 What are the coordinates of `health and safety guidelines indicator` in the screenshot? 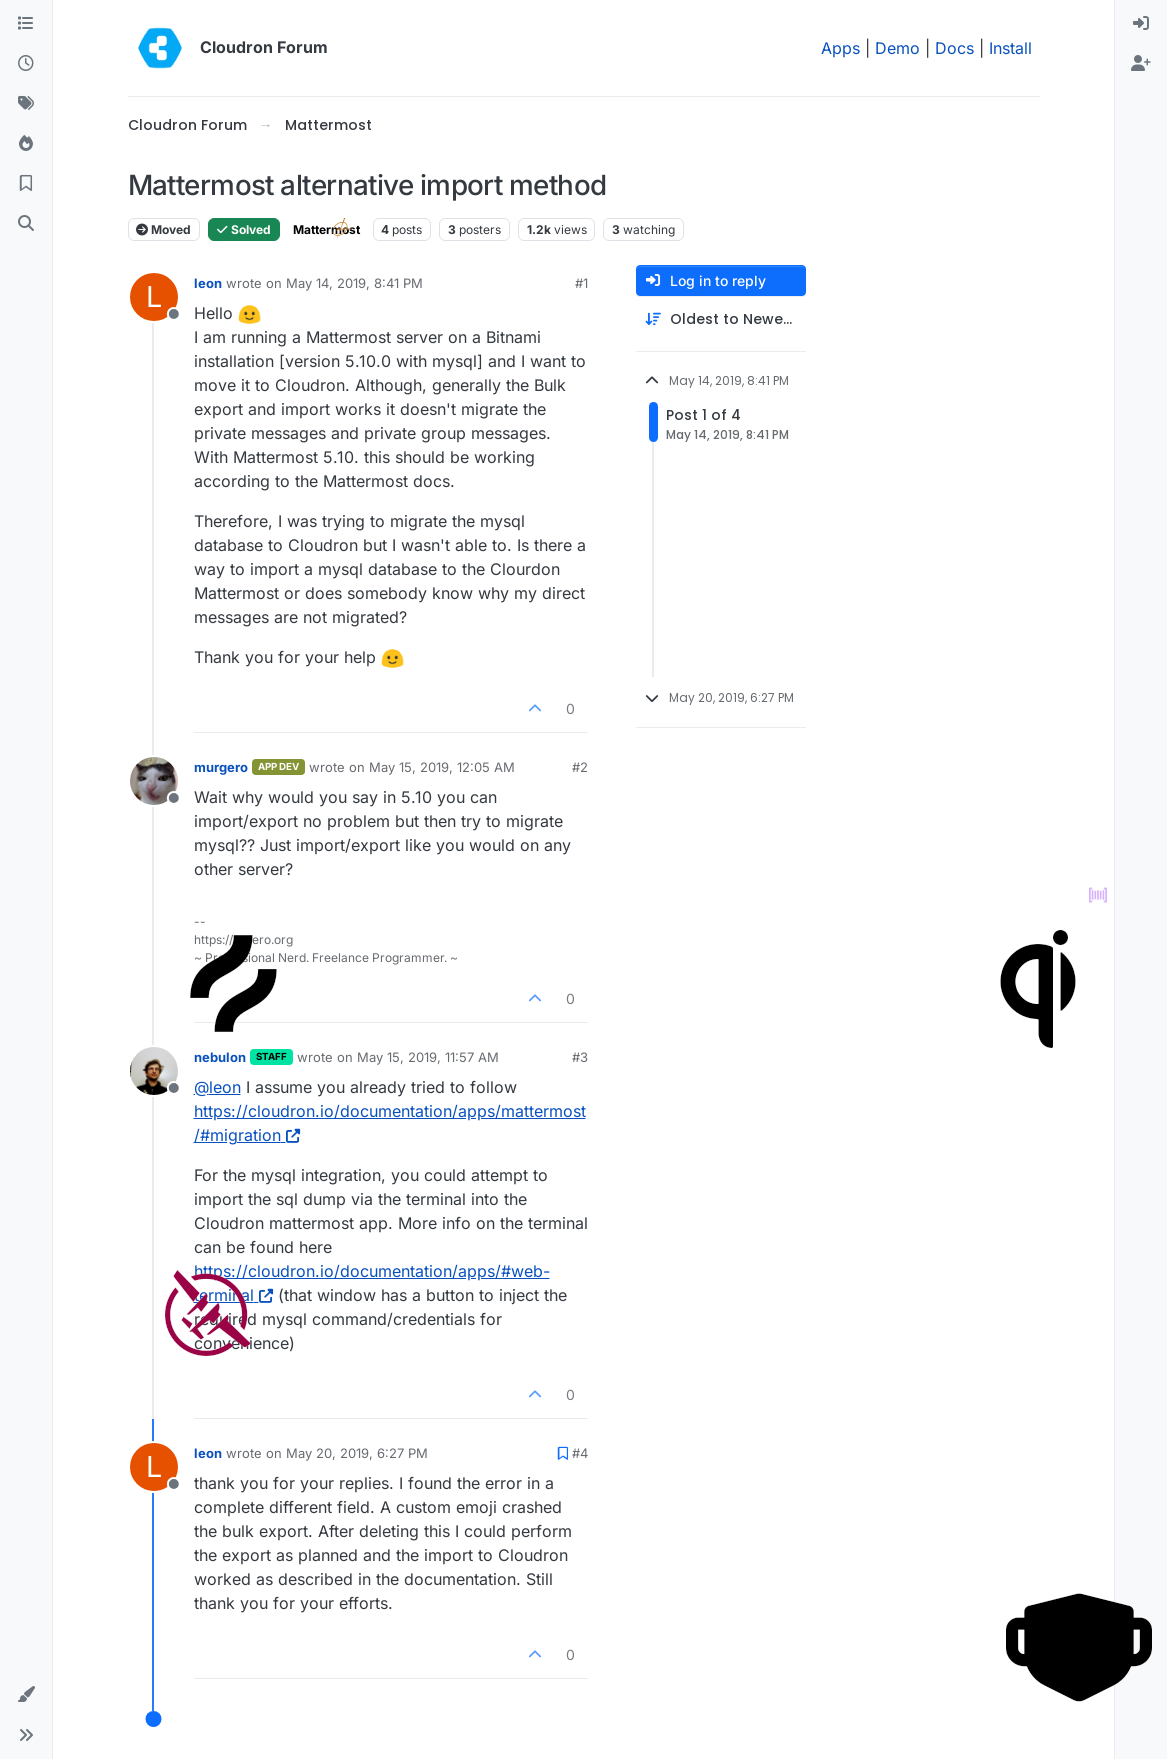 It's located at (1079, 1648).